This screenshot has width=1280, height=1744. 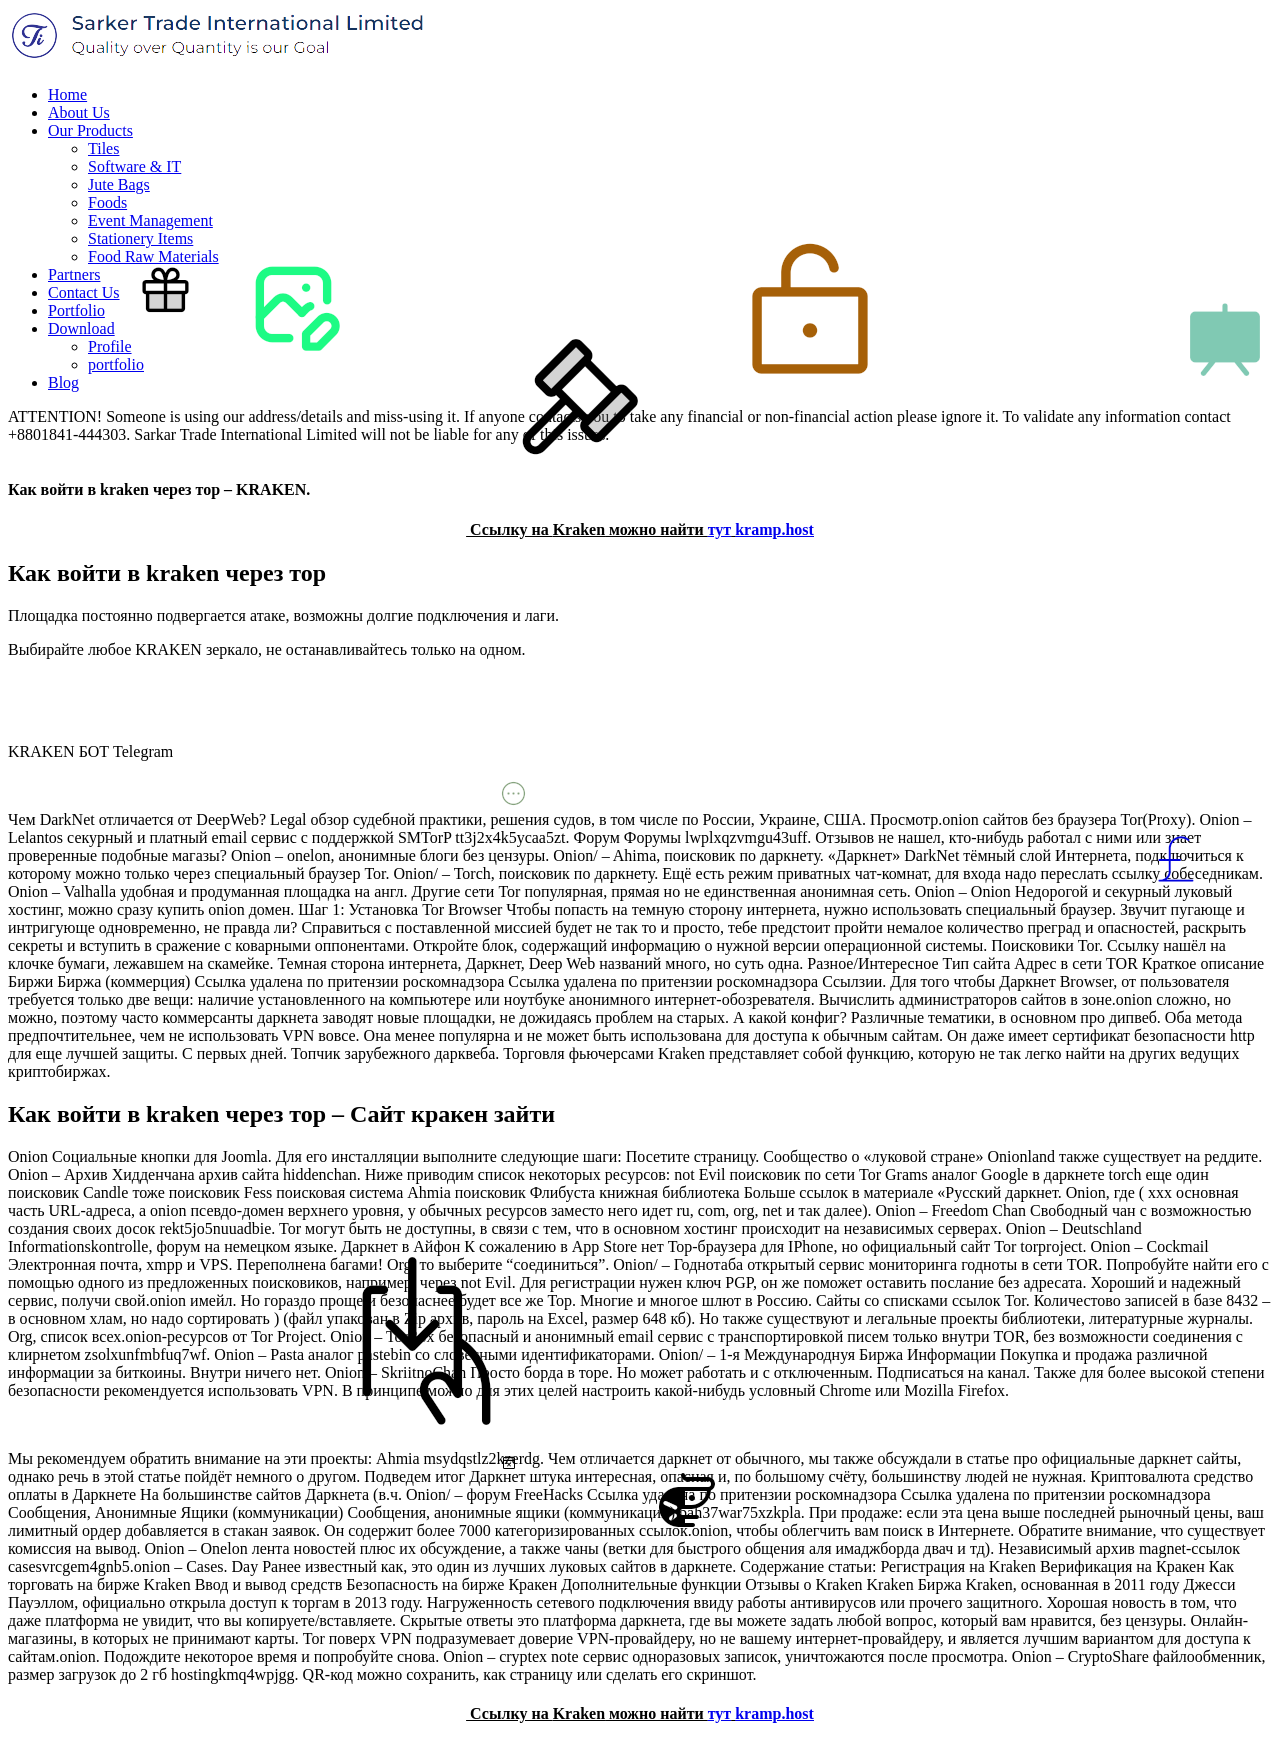 I want to click on start or view a presentation, so click(x=1225, y=341).